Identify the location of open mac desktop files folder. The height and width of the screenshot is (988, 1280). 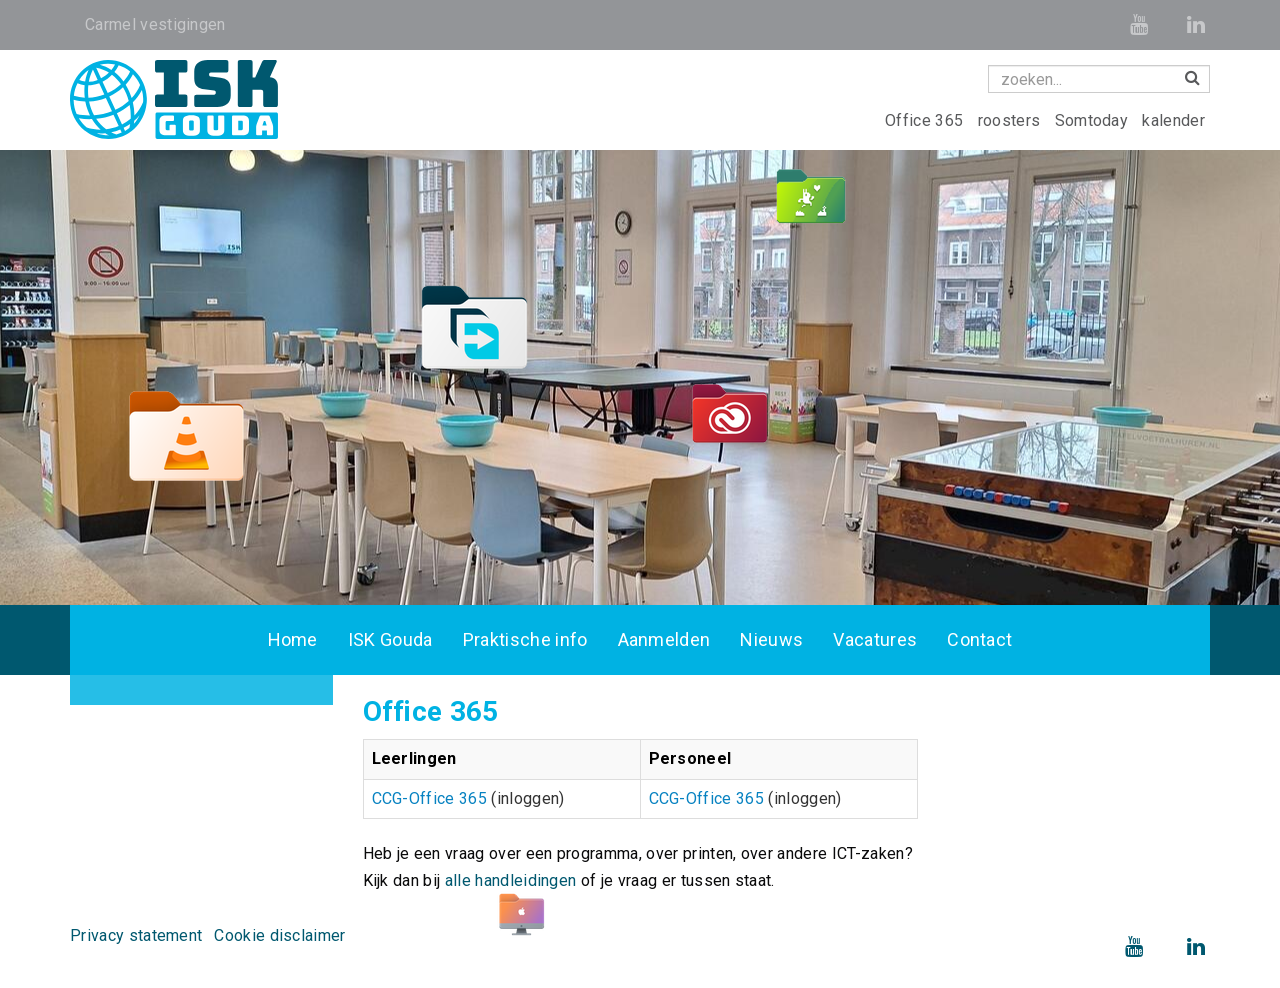
(521, 912).